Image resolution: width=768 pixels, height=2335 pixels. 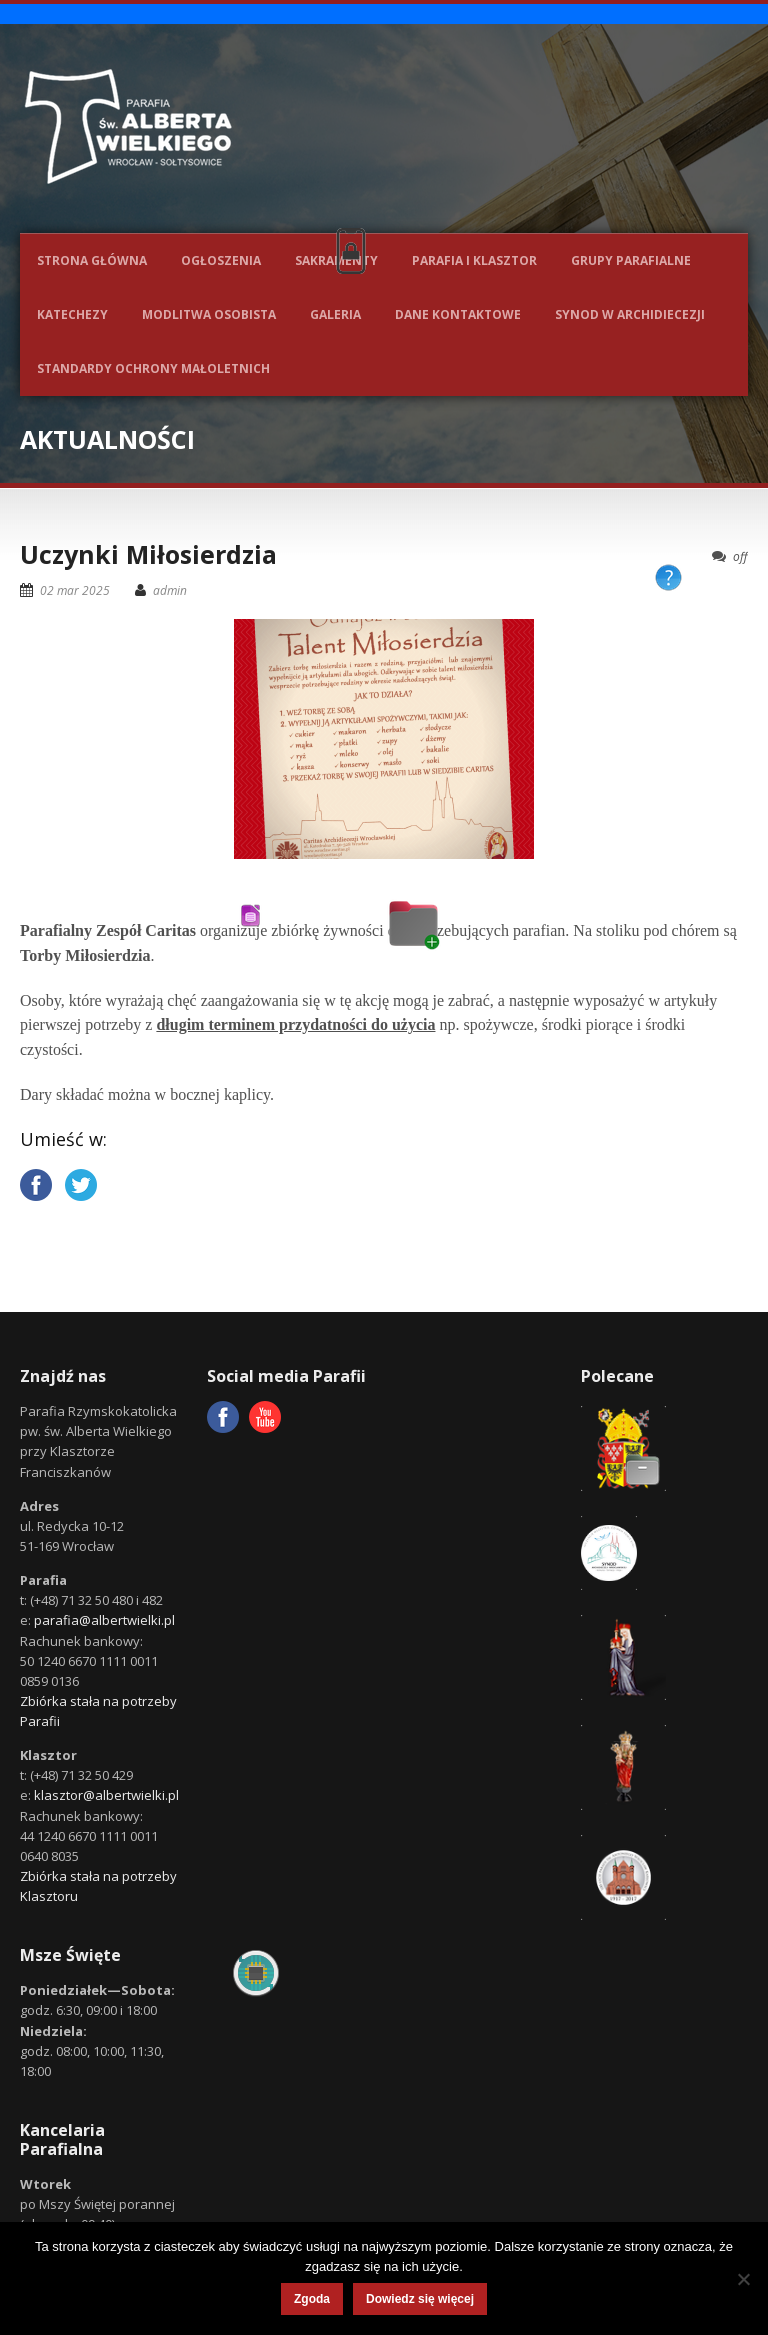 What do you see at coordinates (642, 1469) in the screenshot?
I see `open the file manager application` at bounding box center [642, 1469].